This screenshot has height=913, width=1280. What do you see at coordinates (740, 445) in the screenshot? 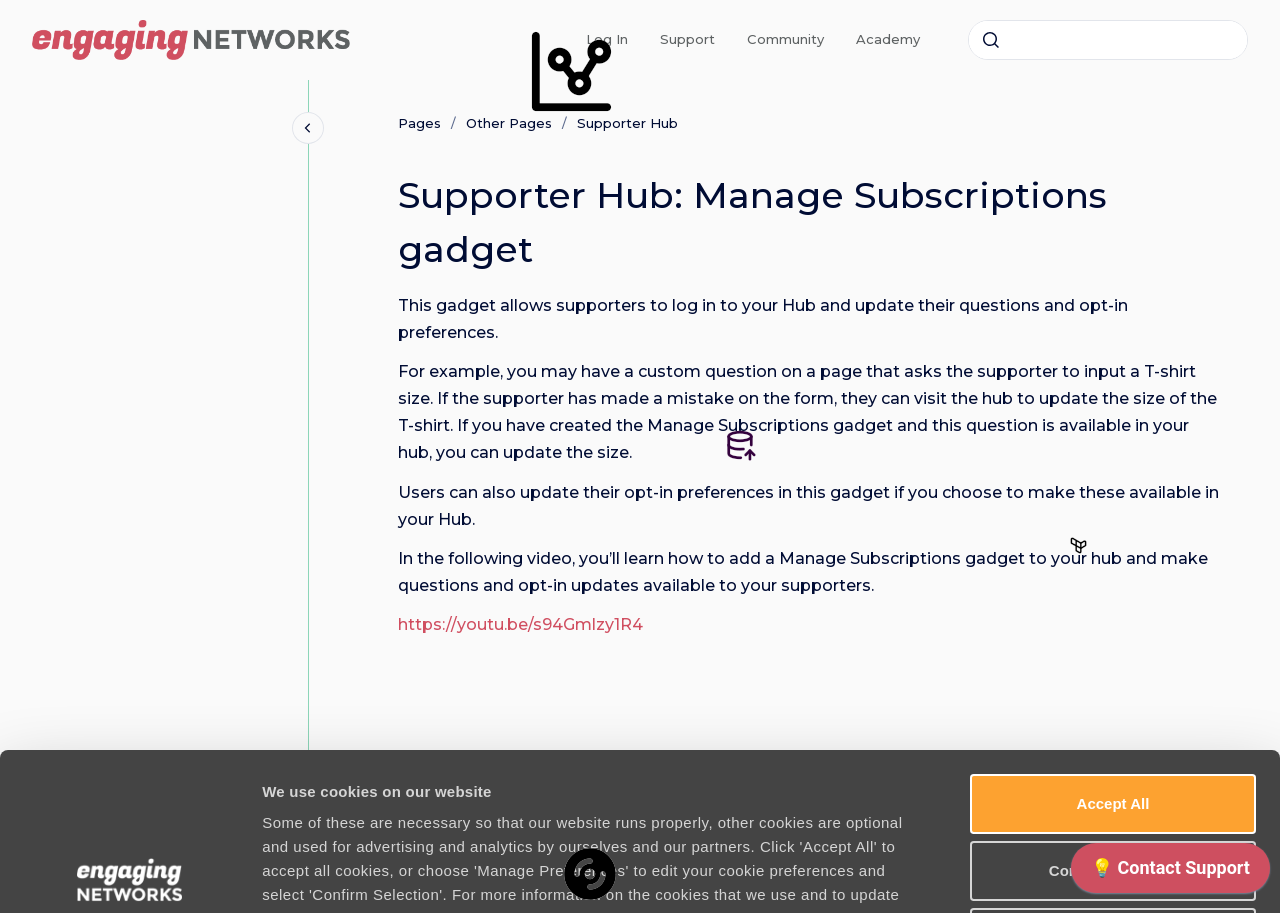
I see `import data into database` at bounding box center [740, 445].